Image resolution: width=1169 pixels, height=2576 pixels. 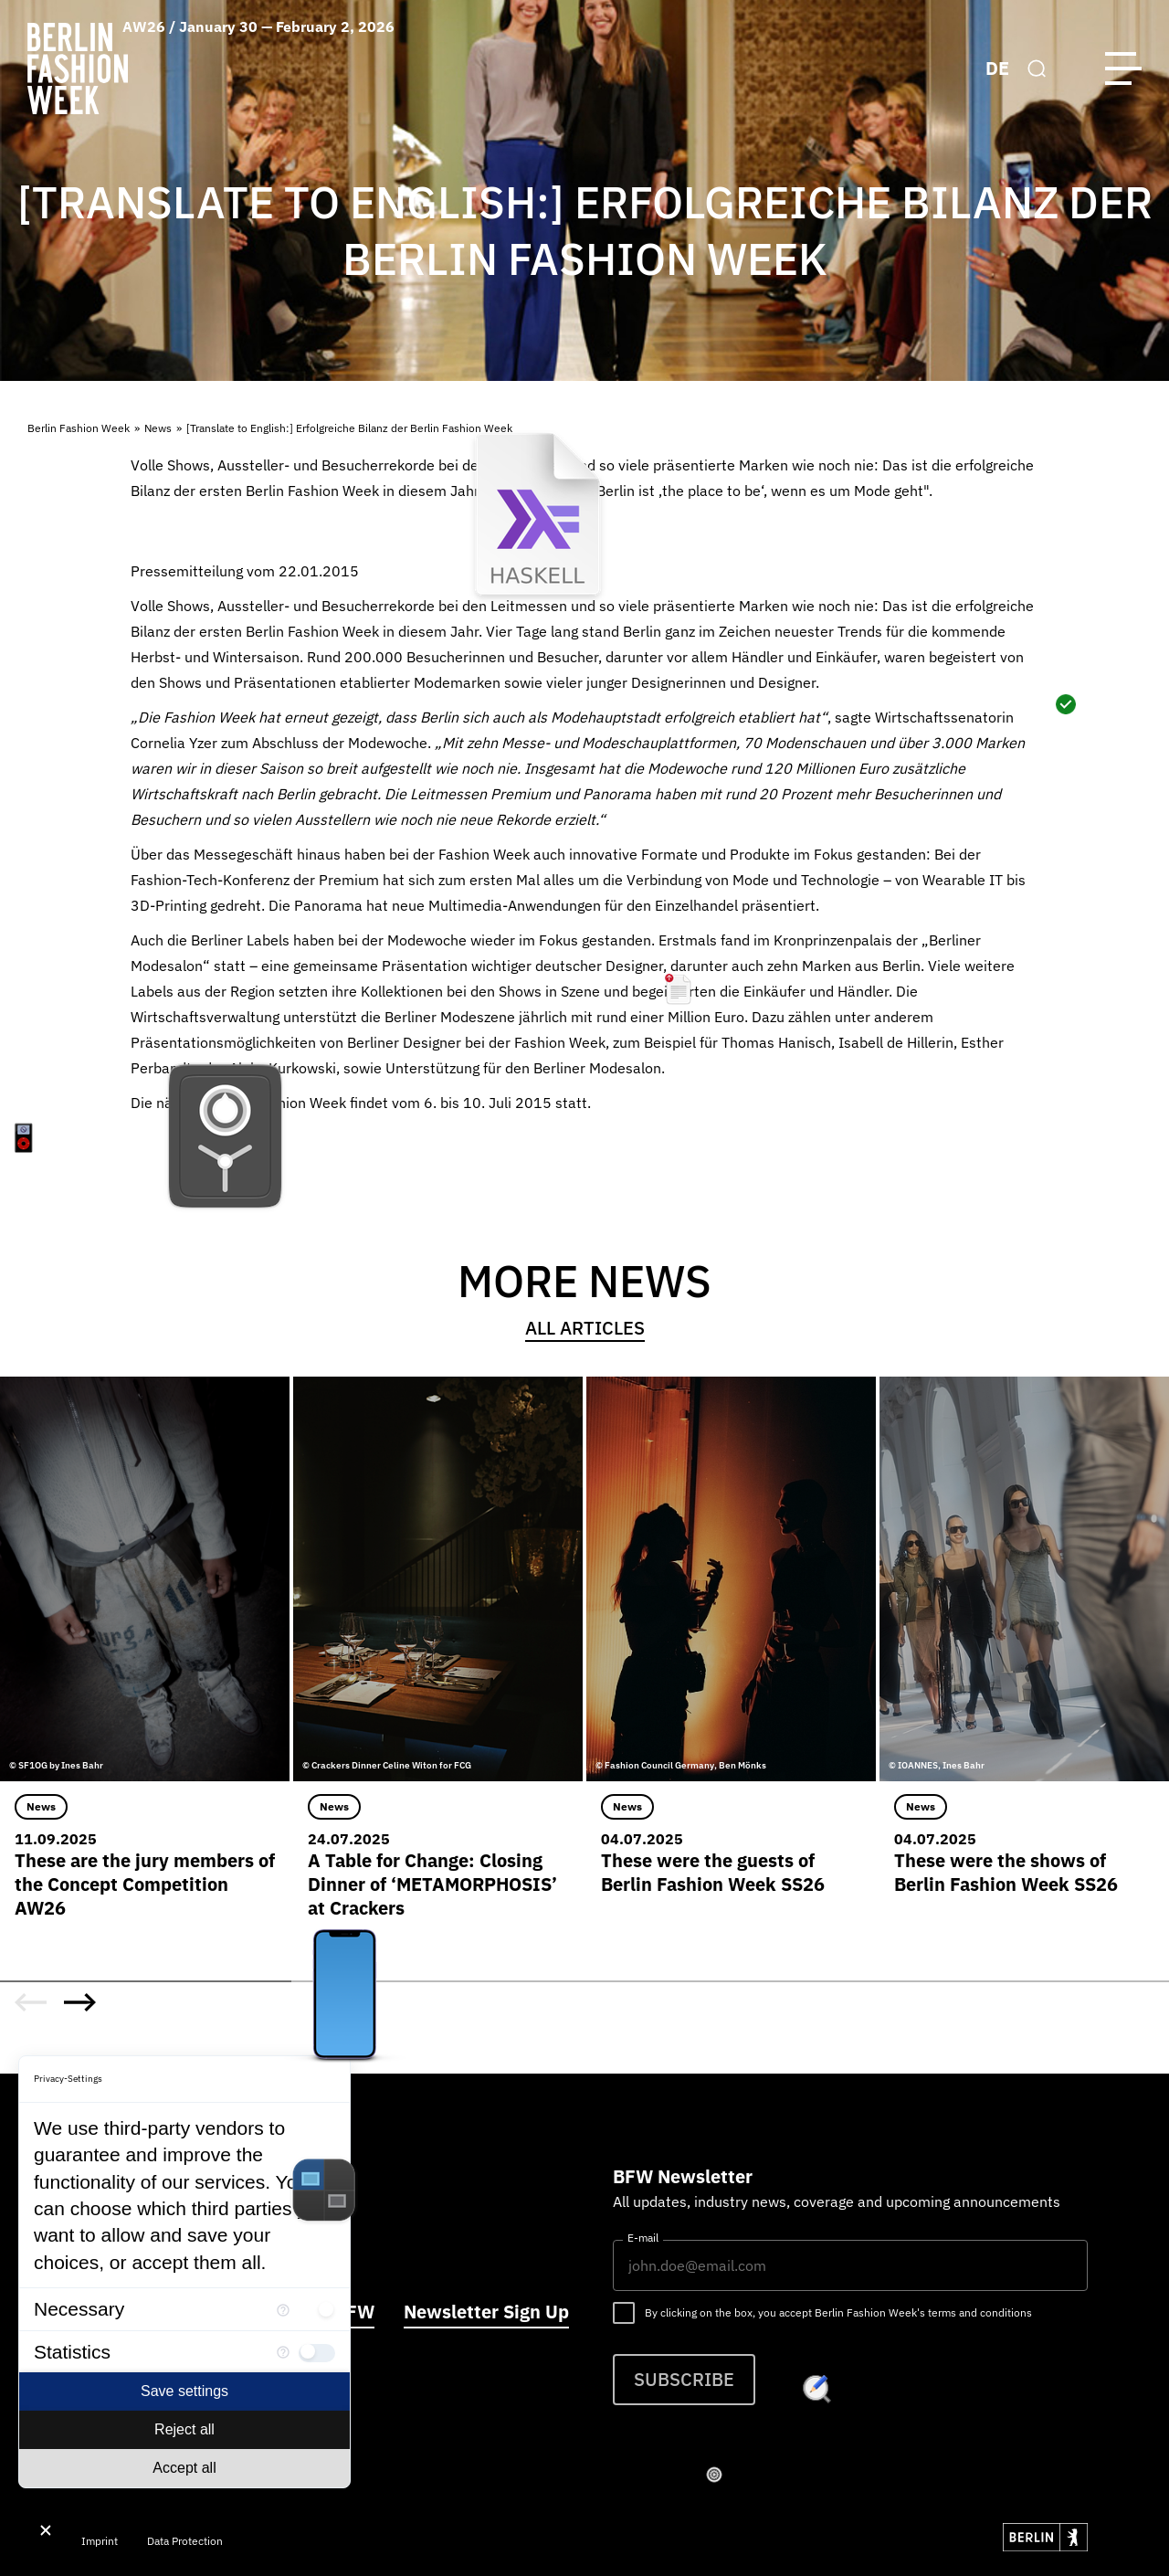 What do you see at coordinates (23, 1137) in the screenshot?
I see `iPod device with sync disabled or unavailable` at bounding box center [23, 1137].